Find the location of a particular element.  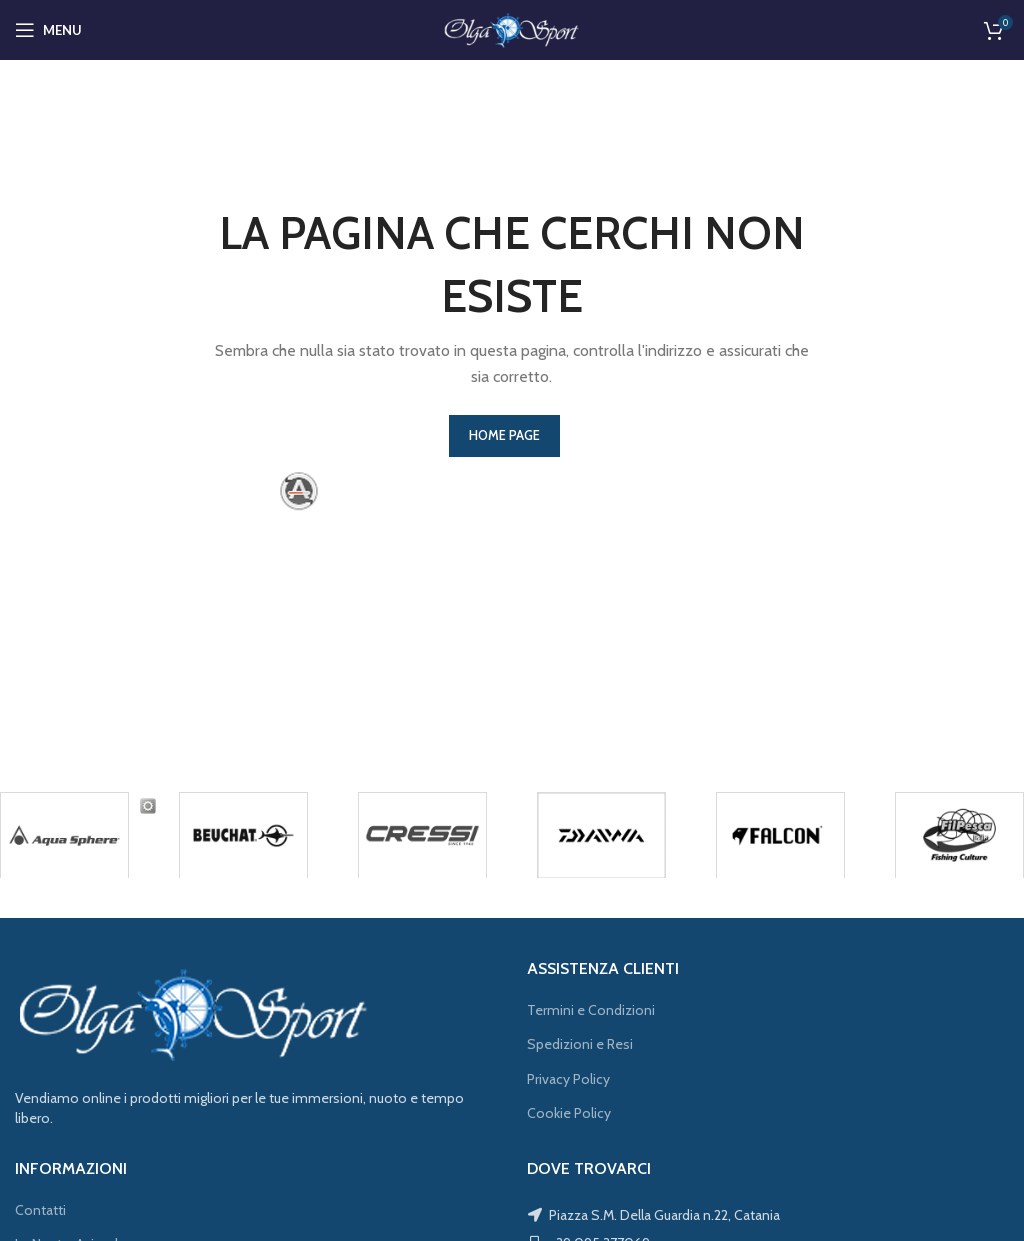

open the software update manager is located at coordinates (299, 491).